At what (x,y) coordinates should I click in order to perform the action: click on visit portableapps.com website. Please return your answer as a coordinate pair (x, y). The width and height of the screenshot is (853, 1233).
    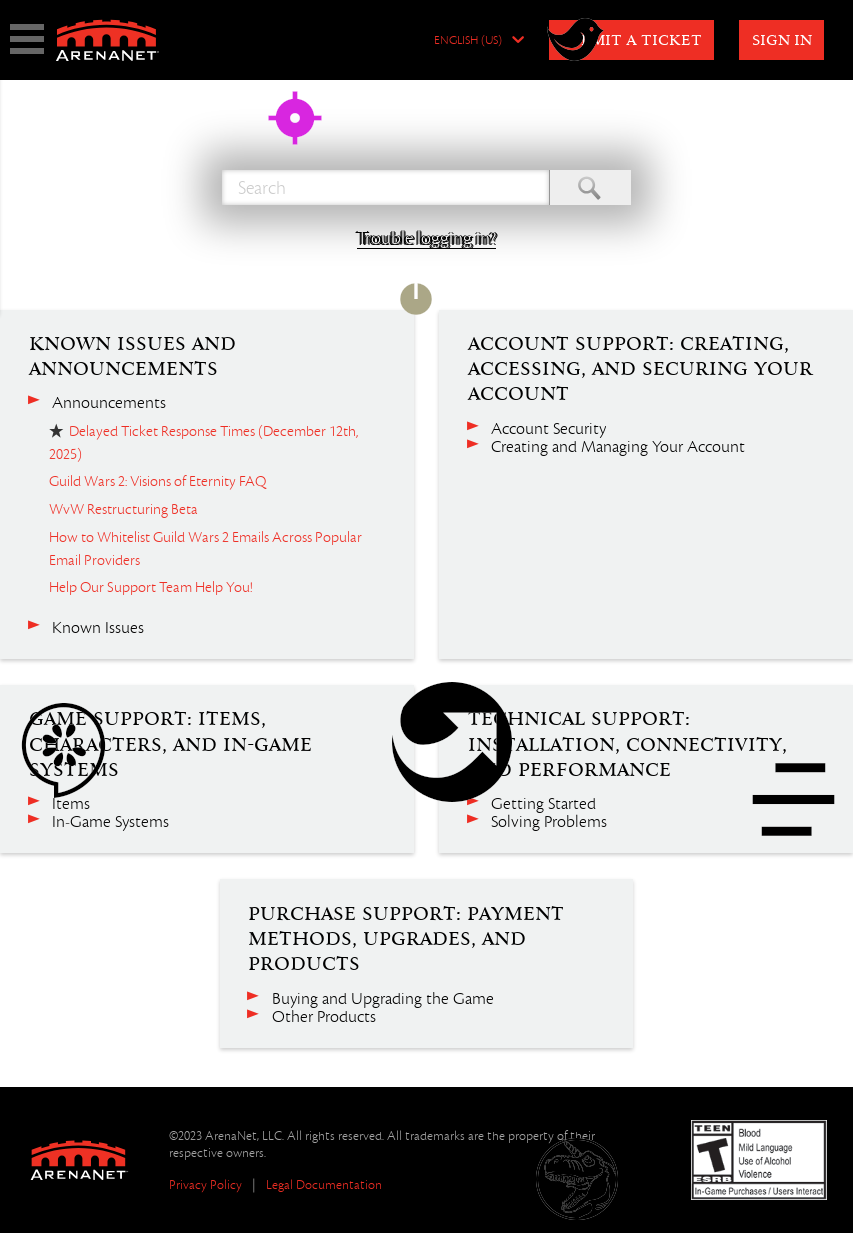
    Looking at the image, I should click on (452, 742).